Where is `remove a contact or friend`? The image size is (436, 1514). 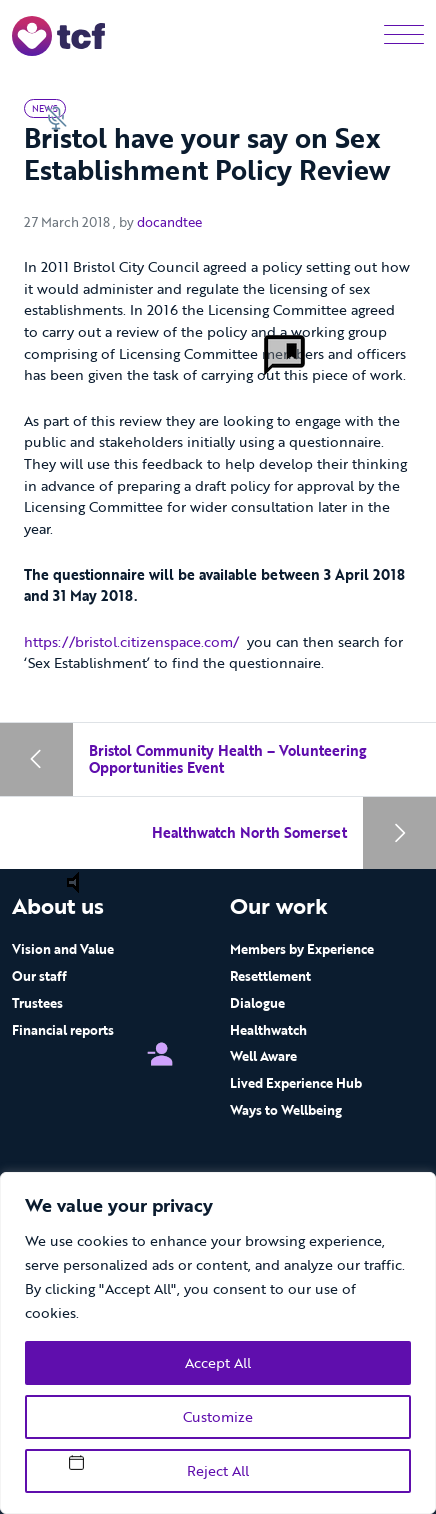
remove a contact or friend is located at coordinates (160, 1054).